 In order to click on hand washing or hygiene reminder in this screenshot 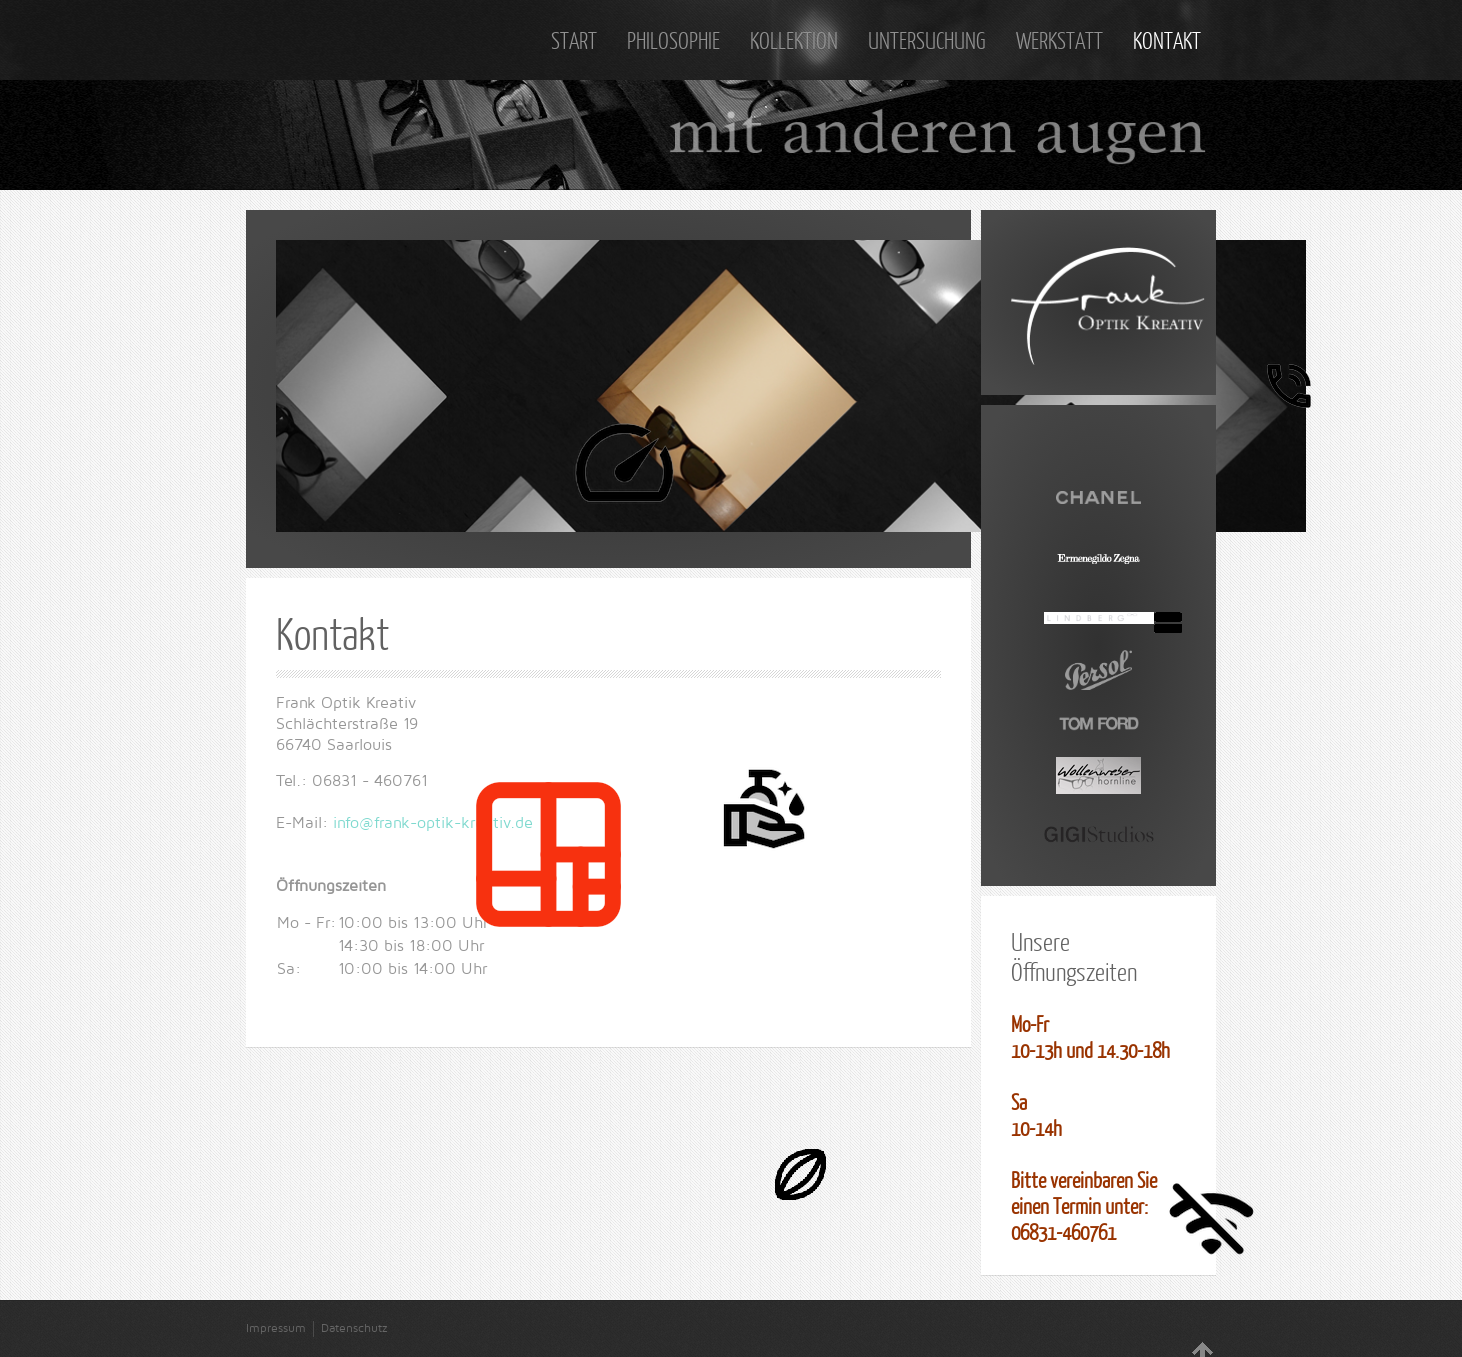, I will do `click(766, 808)`.